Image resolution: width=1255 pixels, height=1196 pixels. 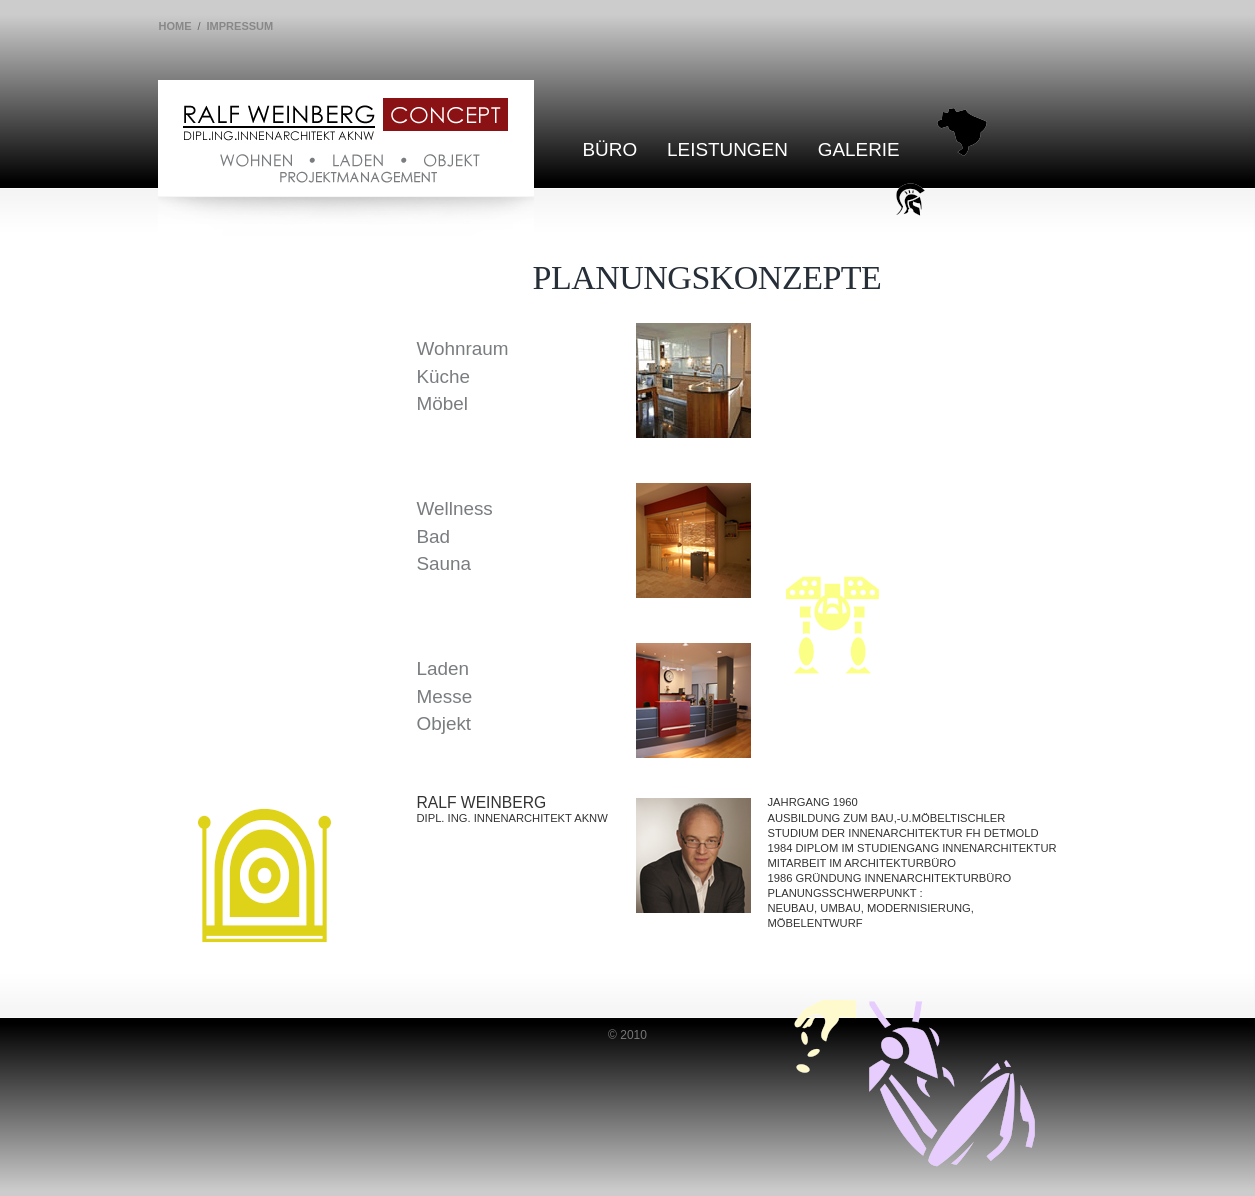 I want to click on access music or audio player, so click(x=264, y=875).